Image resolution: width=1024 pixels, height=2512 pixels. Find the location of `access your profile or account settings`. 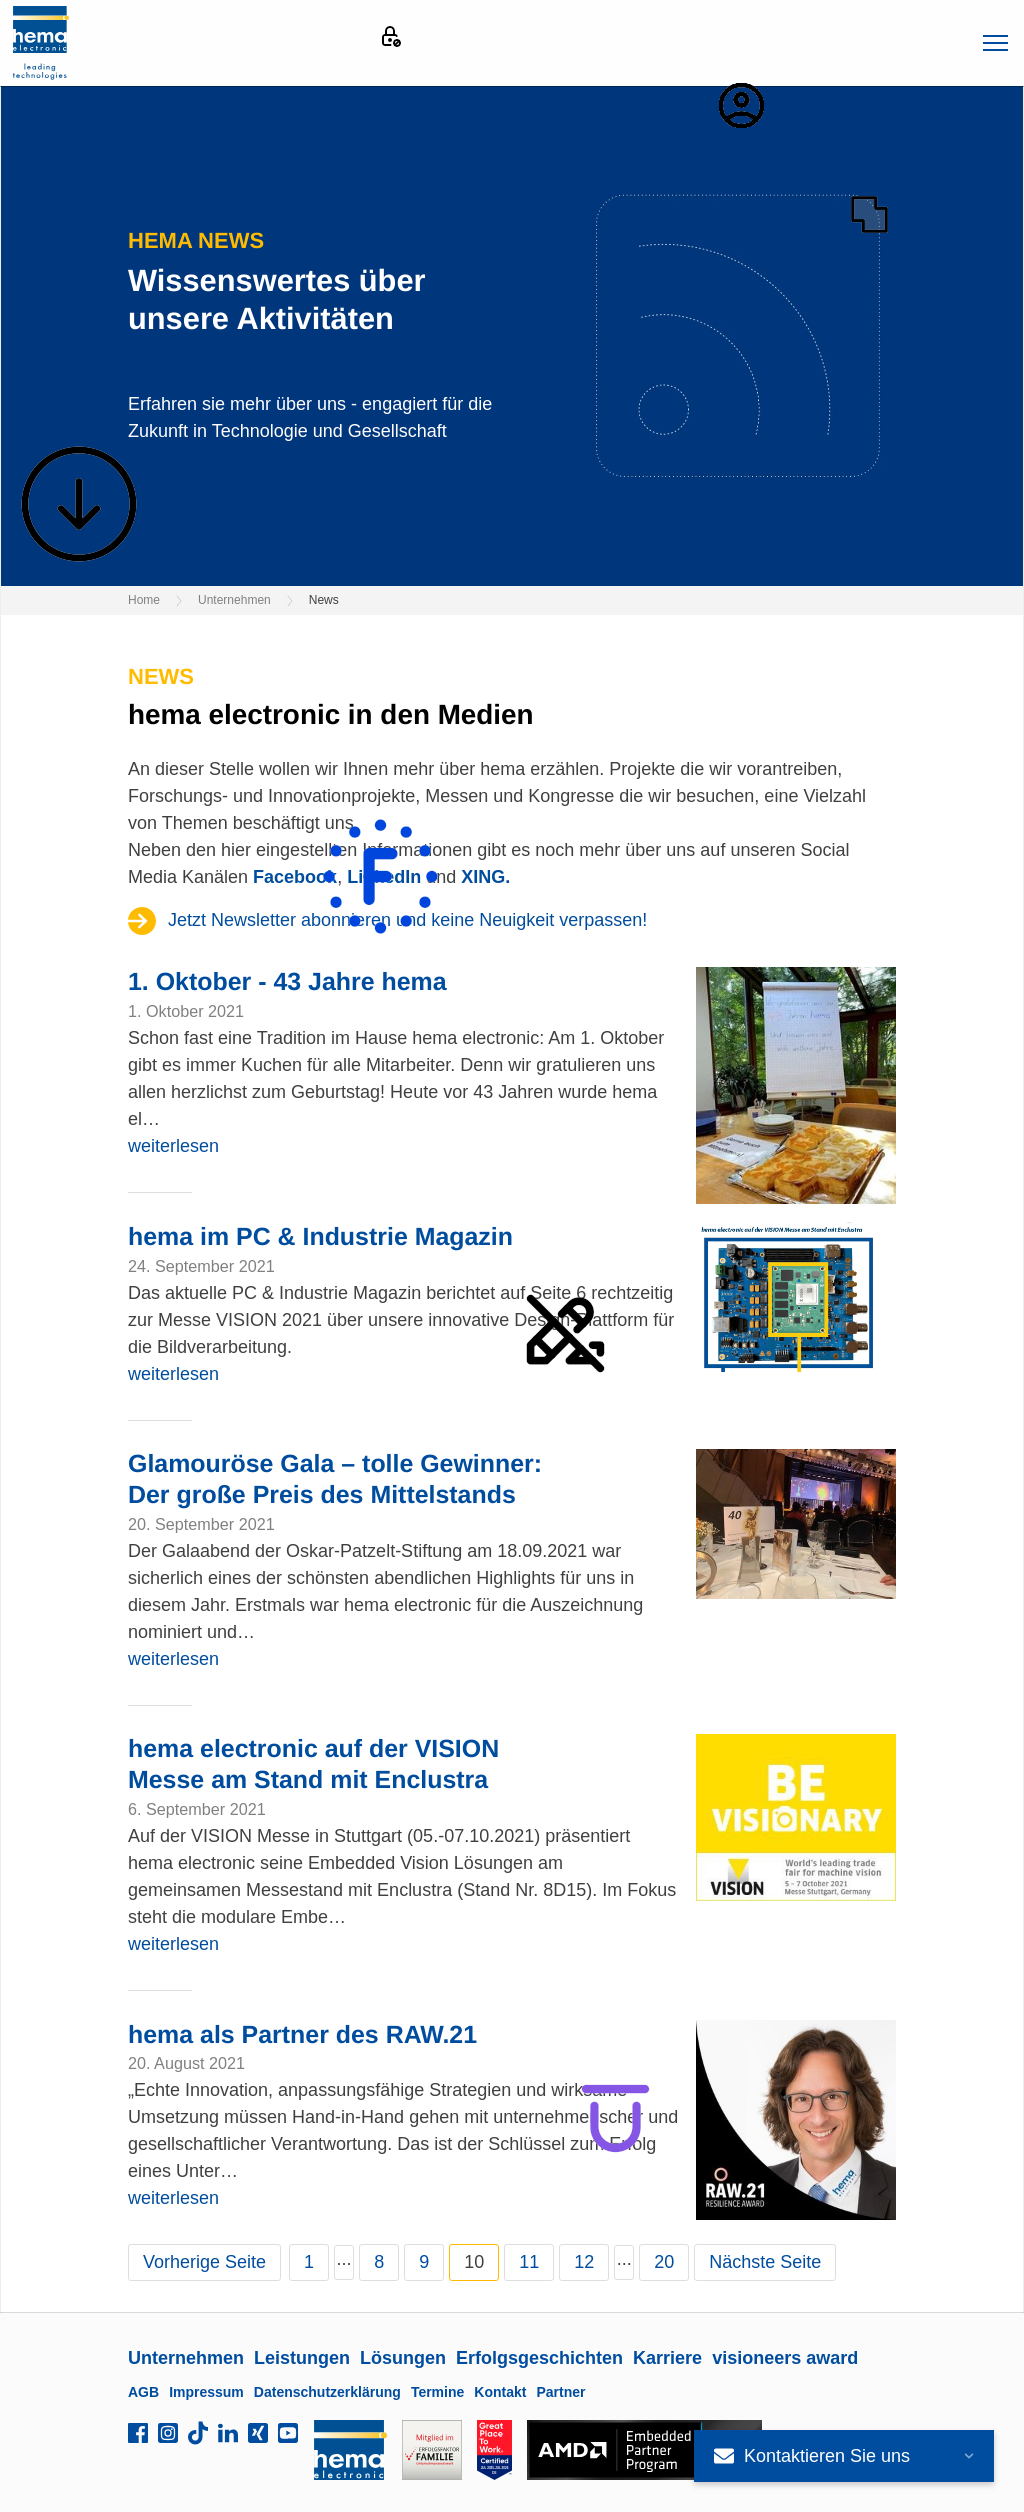

access your profile or account settings is located at coordinates (741, 105).